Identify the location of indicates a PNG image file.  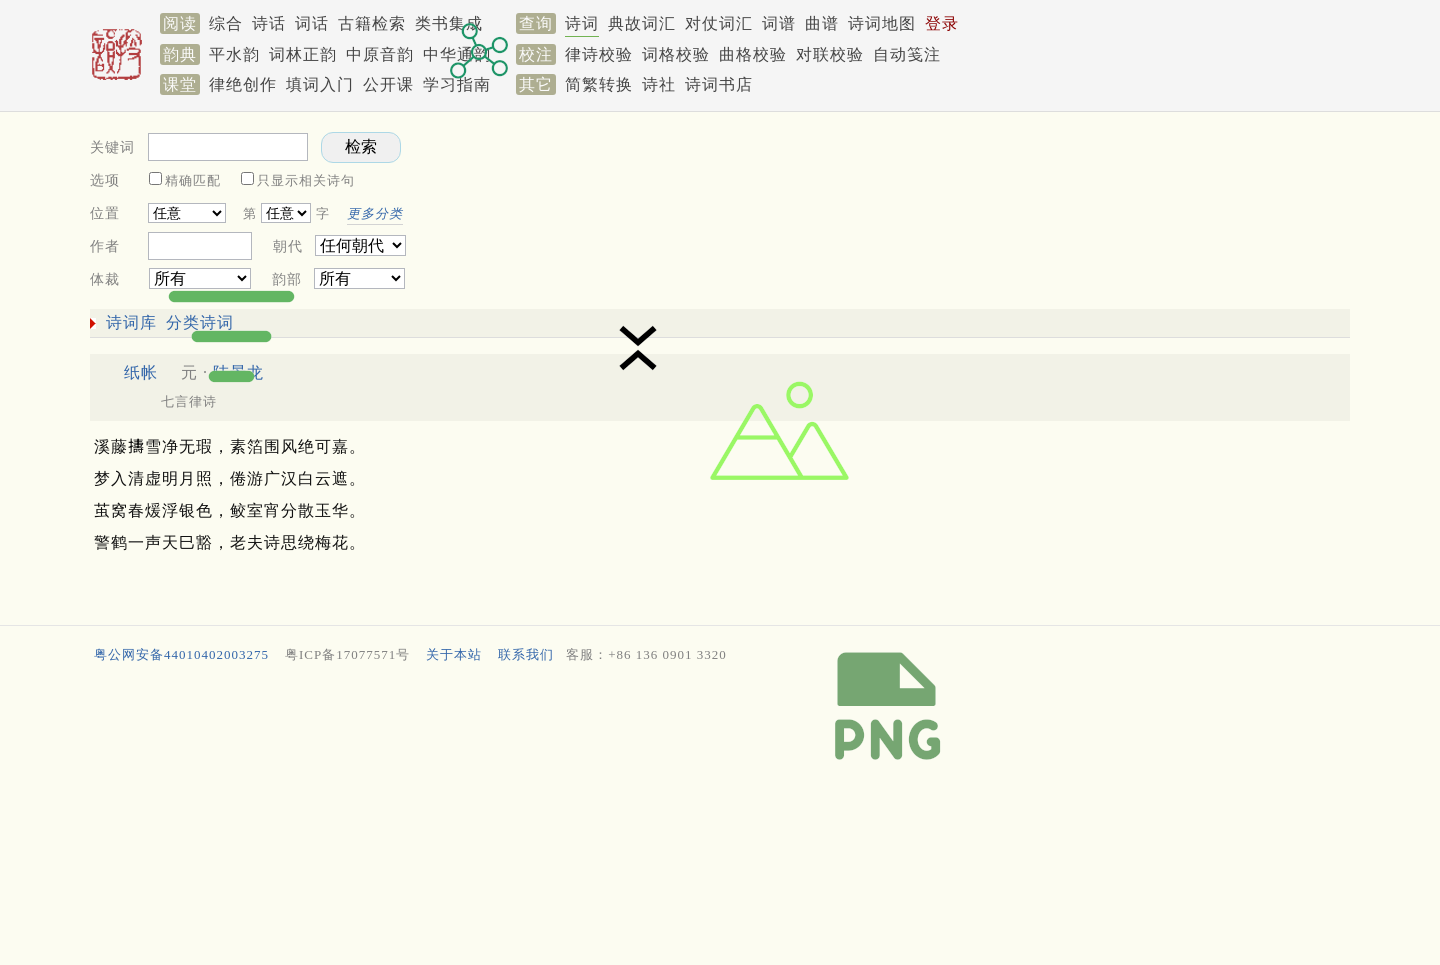
(886, 710).